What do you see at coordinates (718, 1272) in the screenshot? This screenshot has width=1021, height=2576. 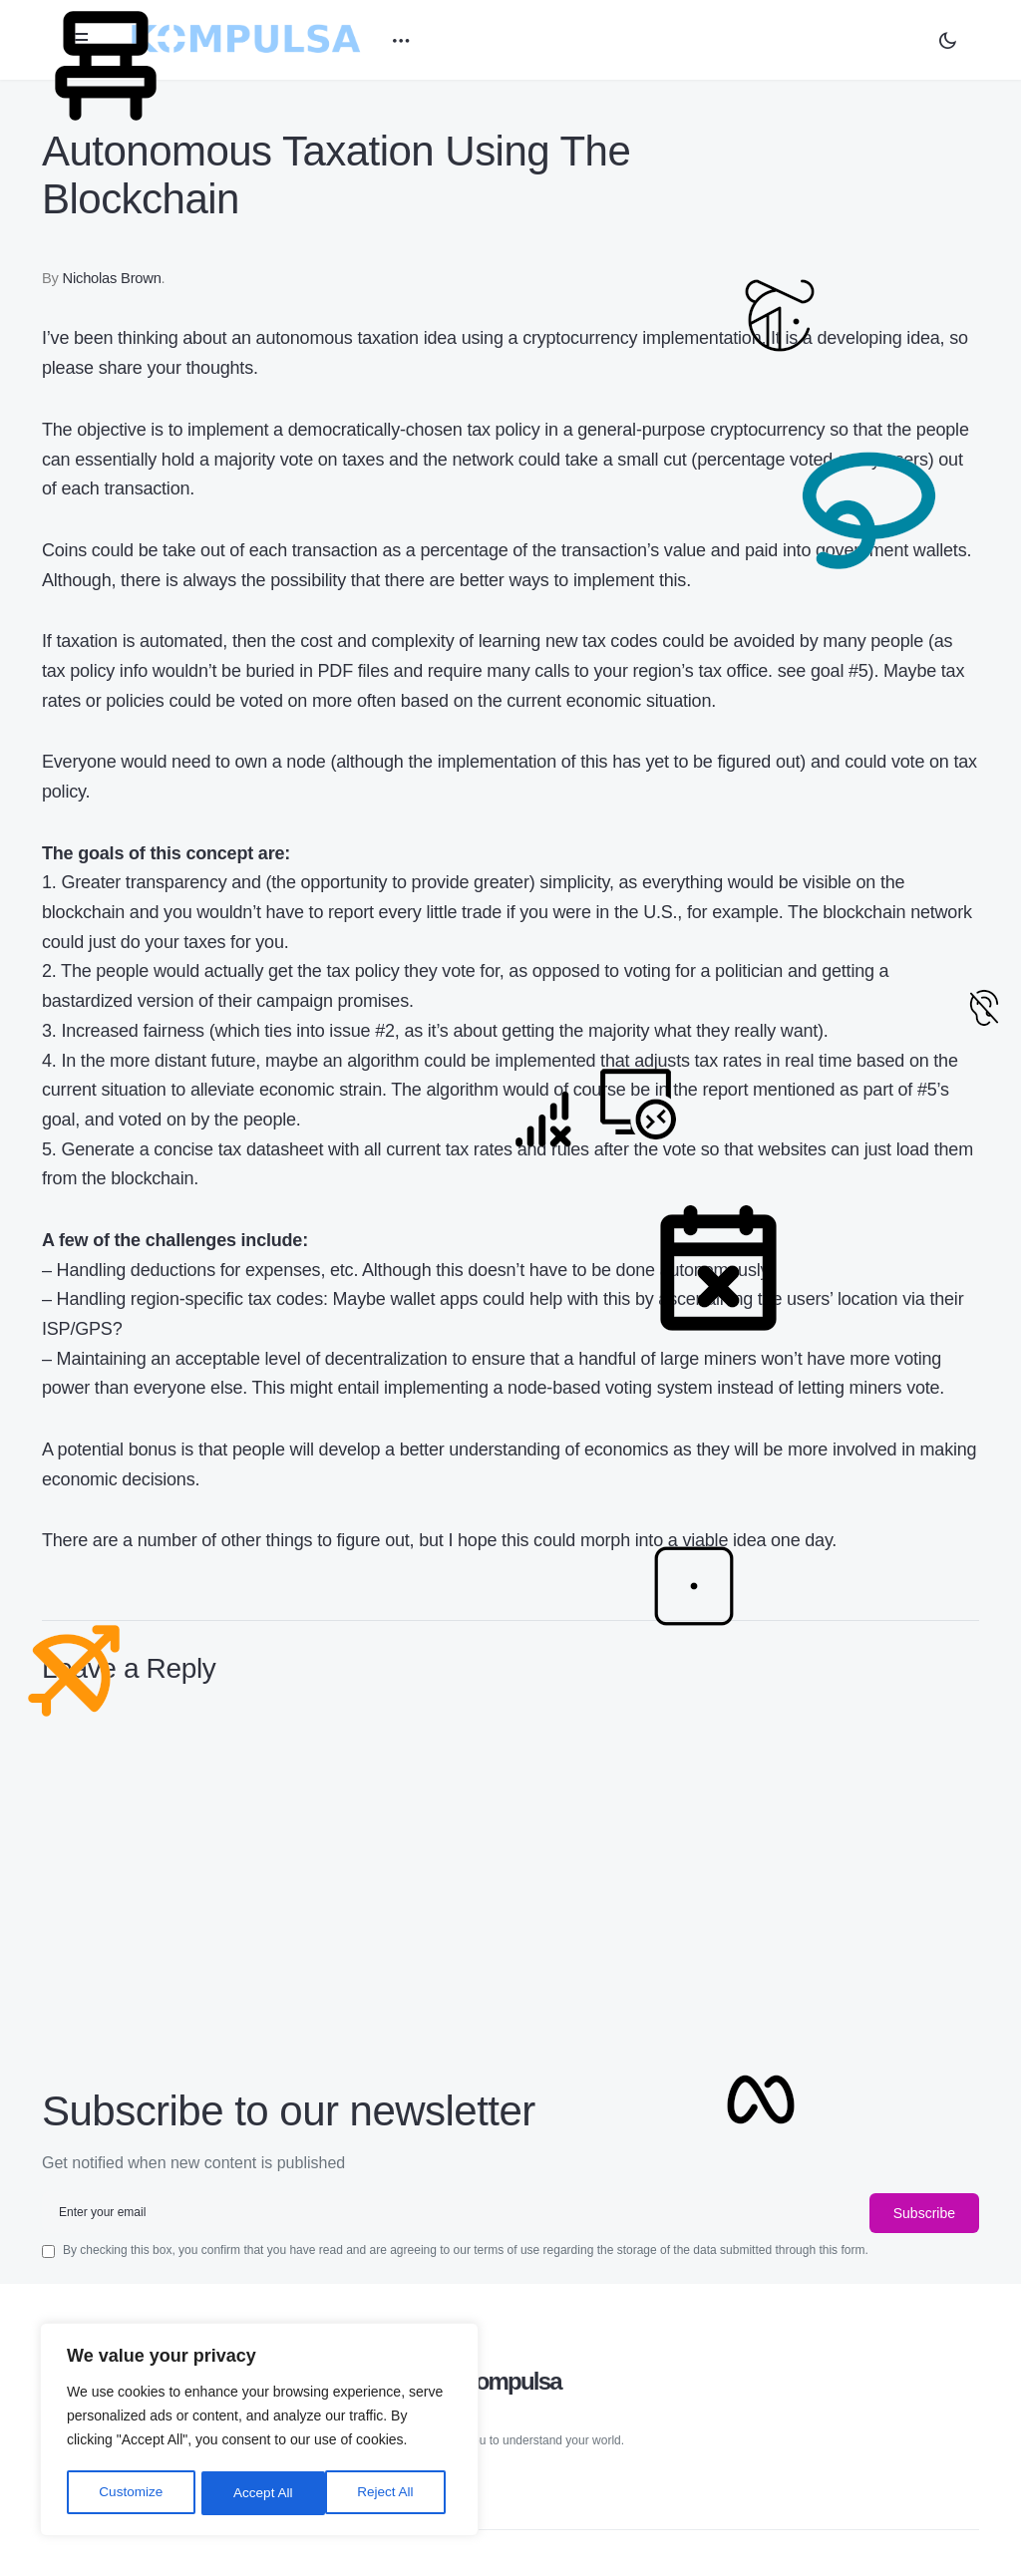 I see `cancel or delete a scheduled event` at bounding box center [718, 1272].